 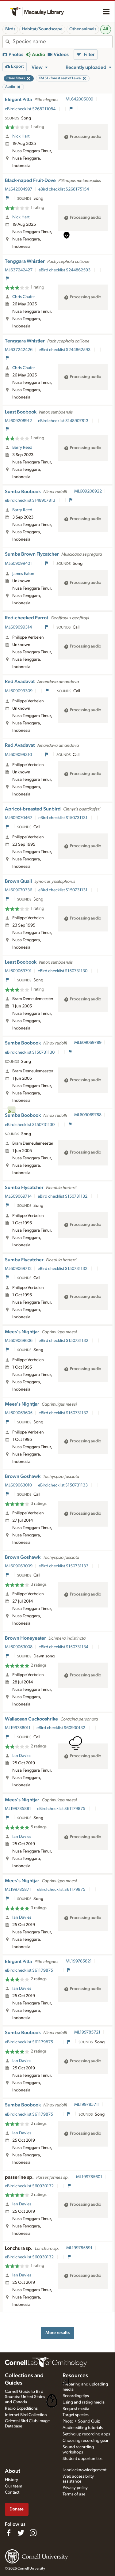 I want to click on cancel or void a receipt, so click(x=65, y=2381).